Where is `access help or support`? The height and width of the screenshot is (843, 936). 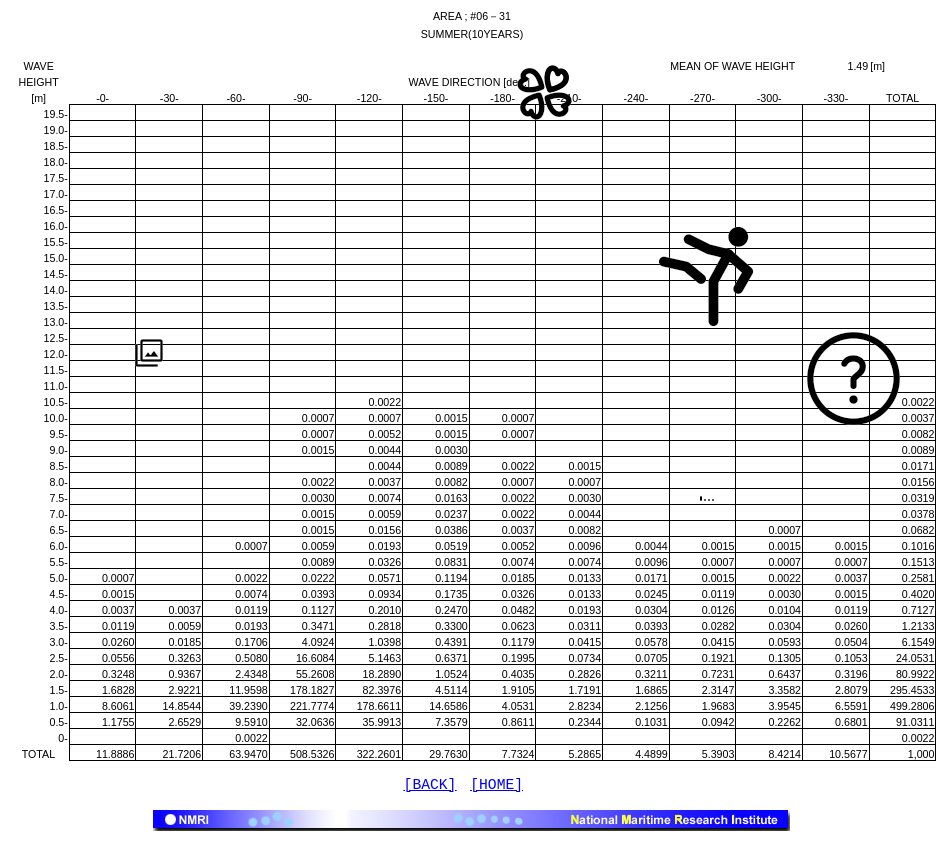 access help or support is located at coordinates (853, 378).